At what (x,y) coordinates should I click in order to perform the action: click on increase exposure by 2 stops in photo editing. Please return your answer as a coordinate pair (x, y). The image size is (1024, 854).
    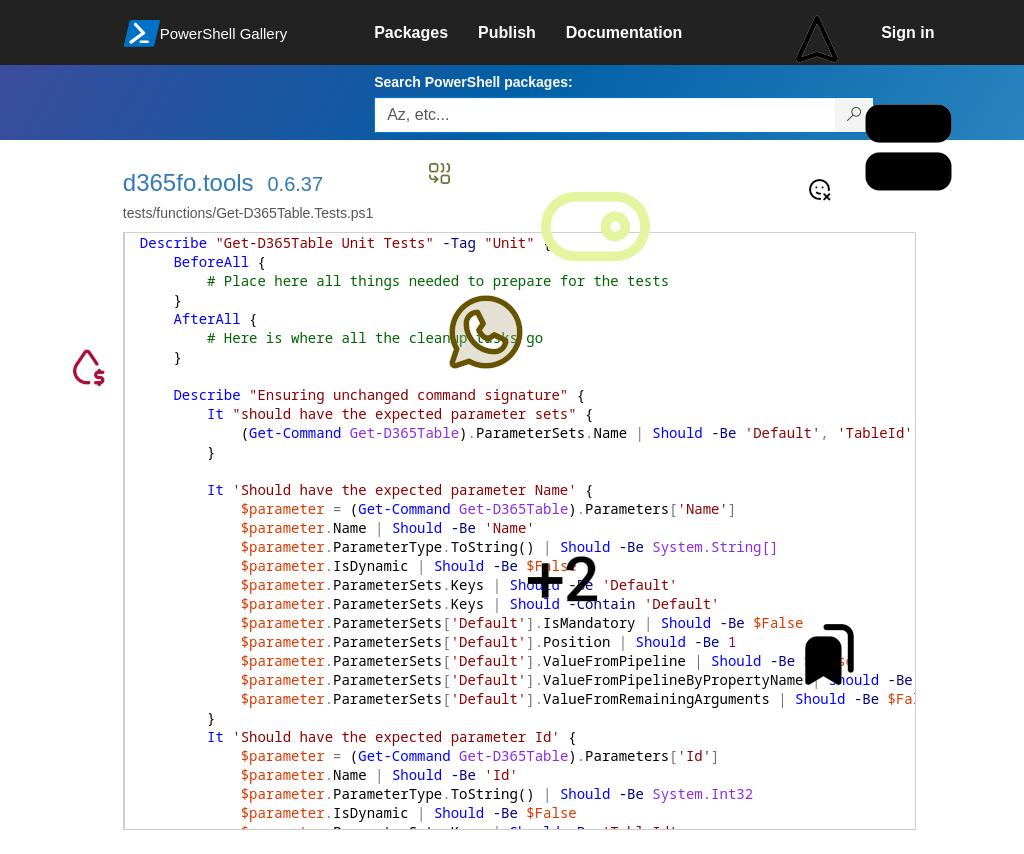
    Looking at the image, I should click on (562, 580).